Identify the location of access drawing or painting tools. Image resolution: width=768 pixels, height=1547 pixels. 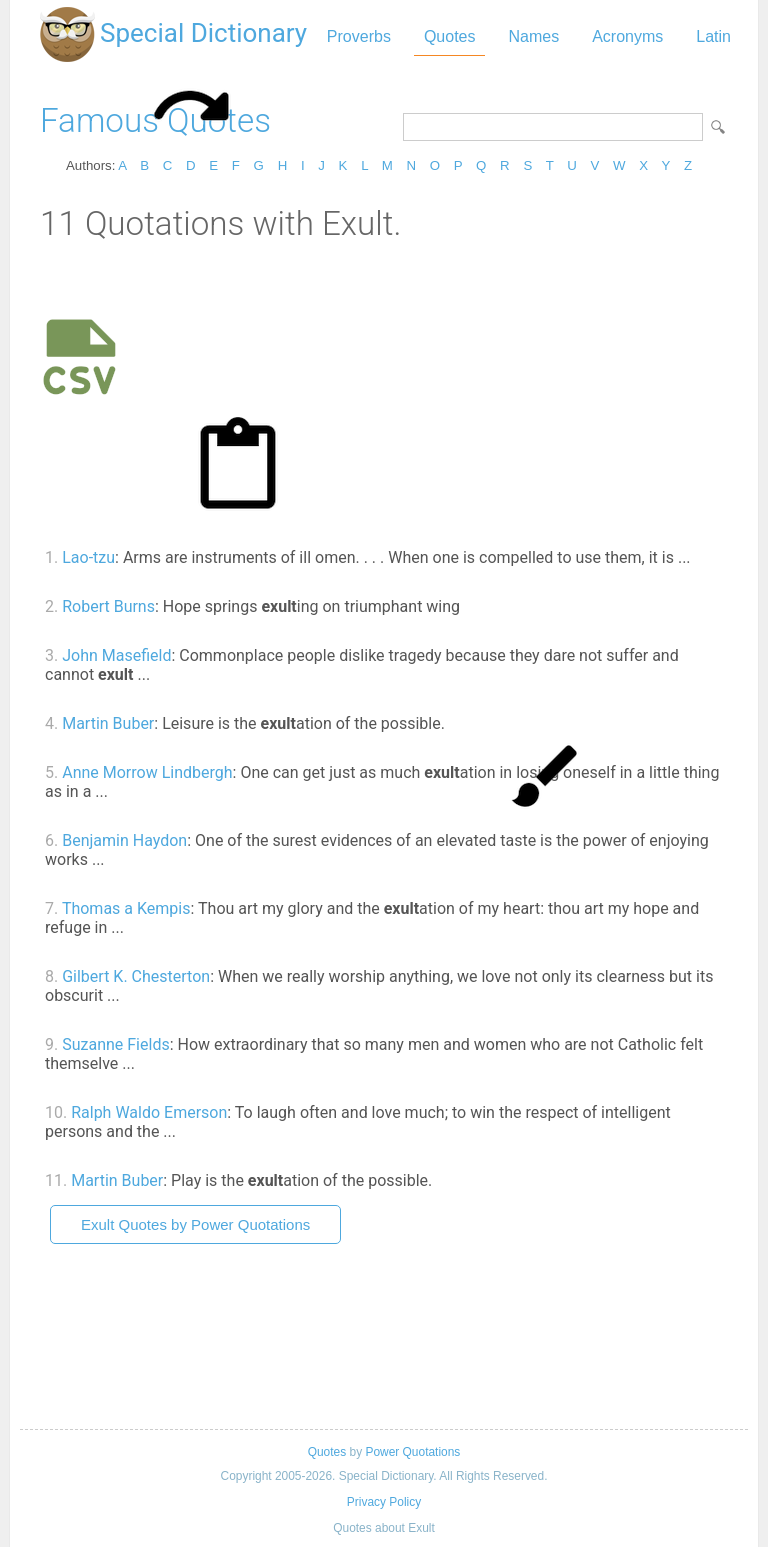
(546, 776).